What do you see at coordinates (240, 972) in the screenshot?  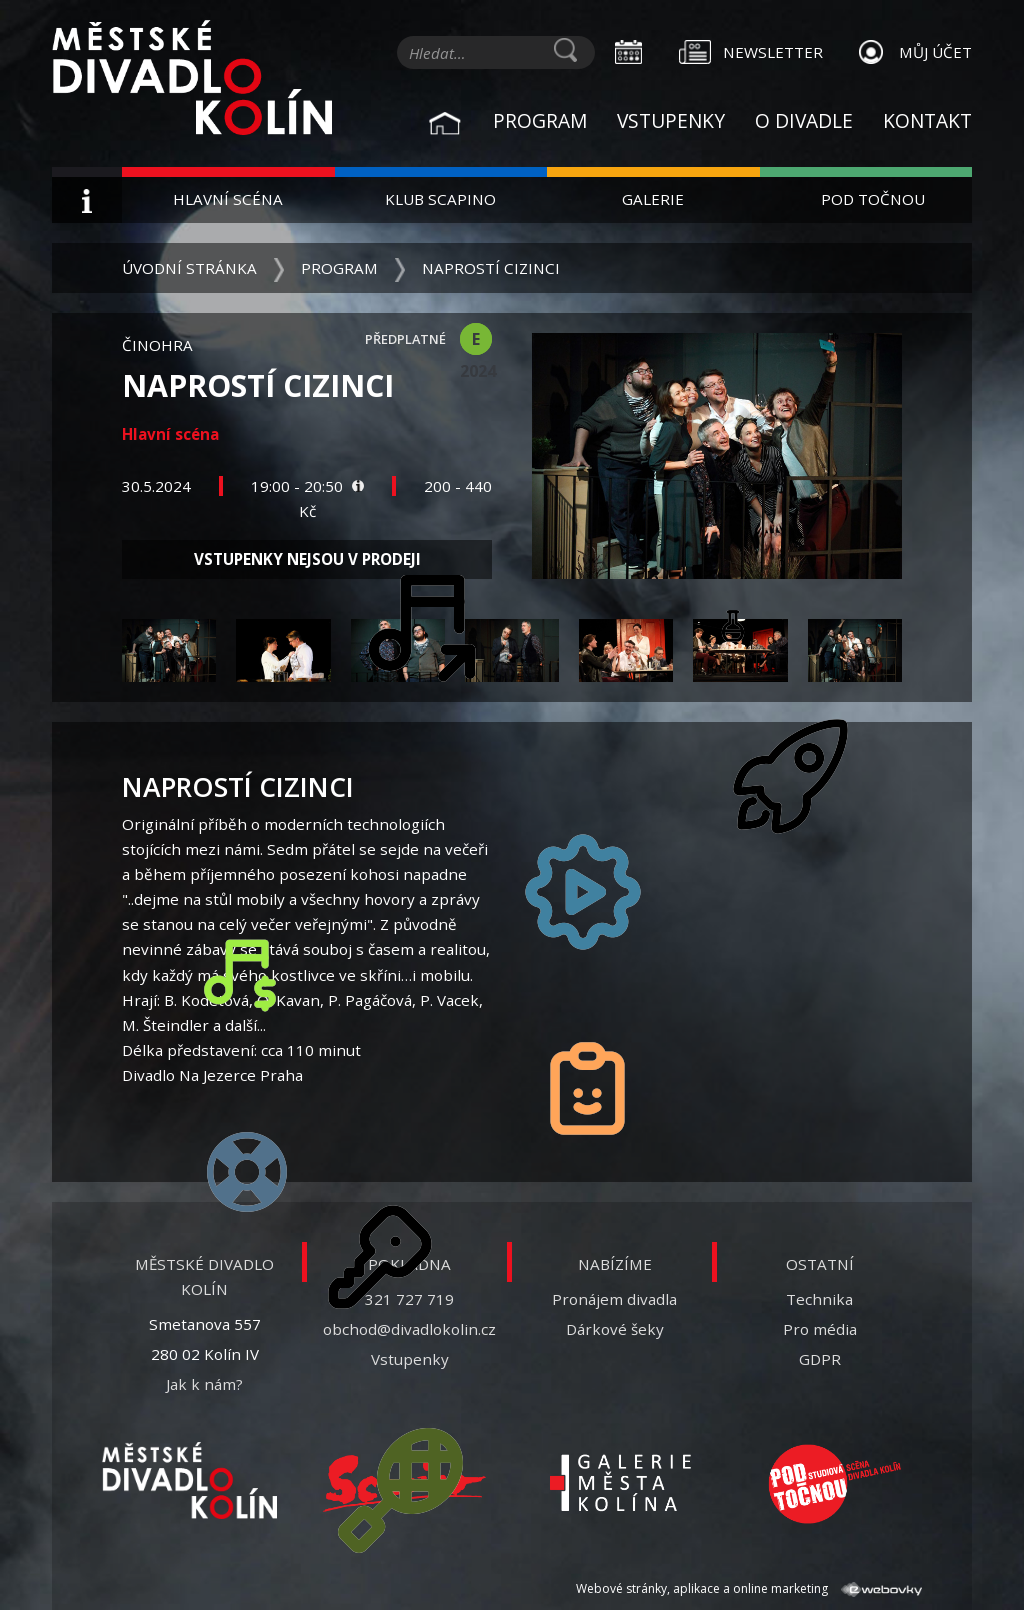 I see `purchase or buy music` at bounding box center [240, 972].